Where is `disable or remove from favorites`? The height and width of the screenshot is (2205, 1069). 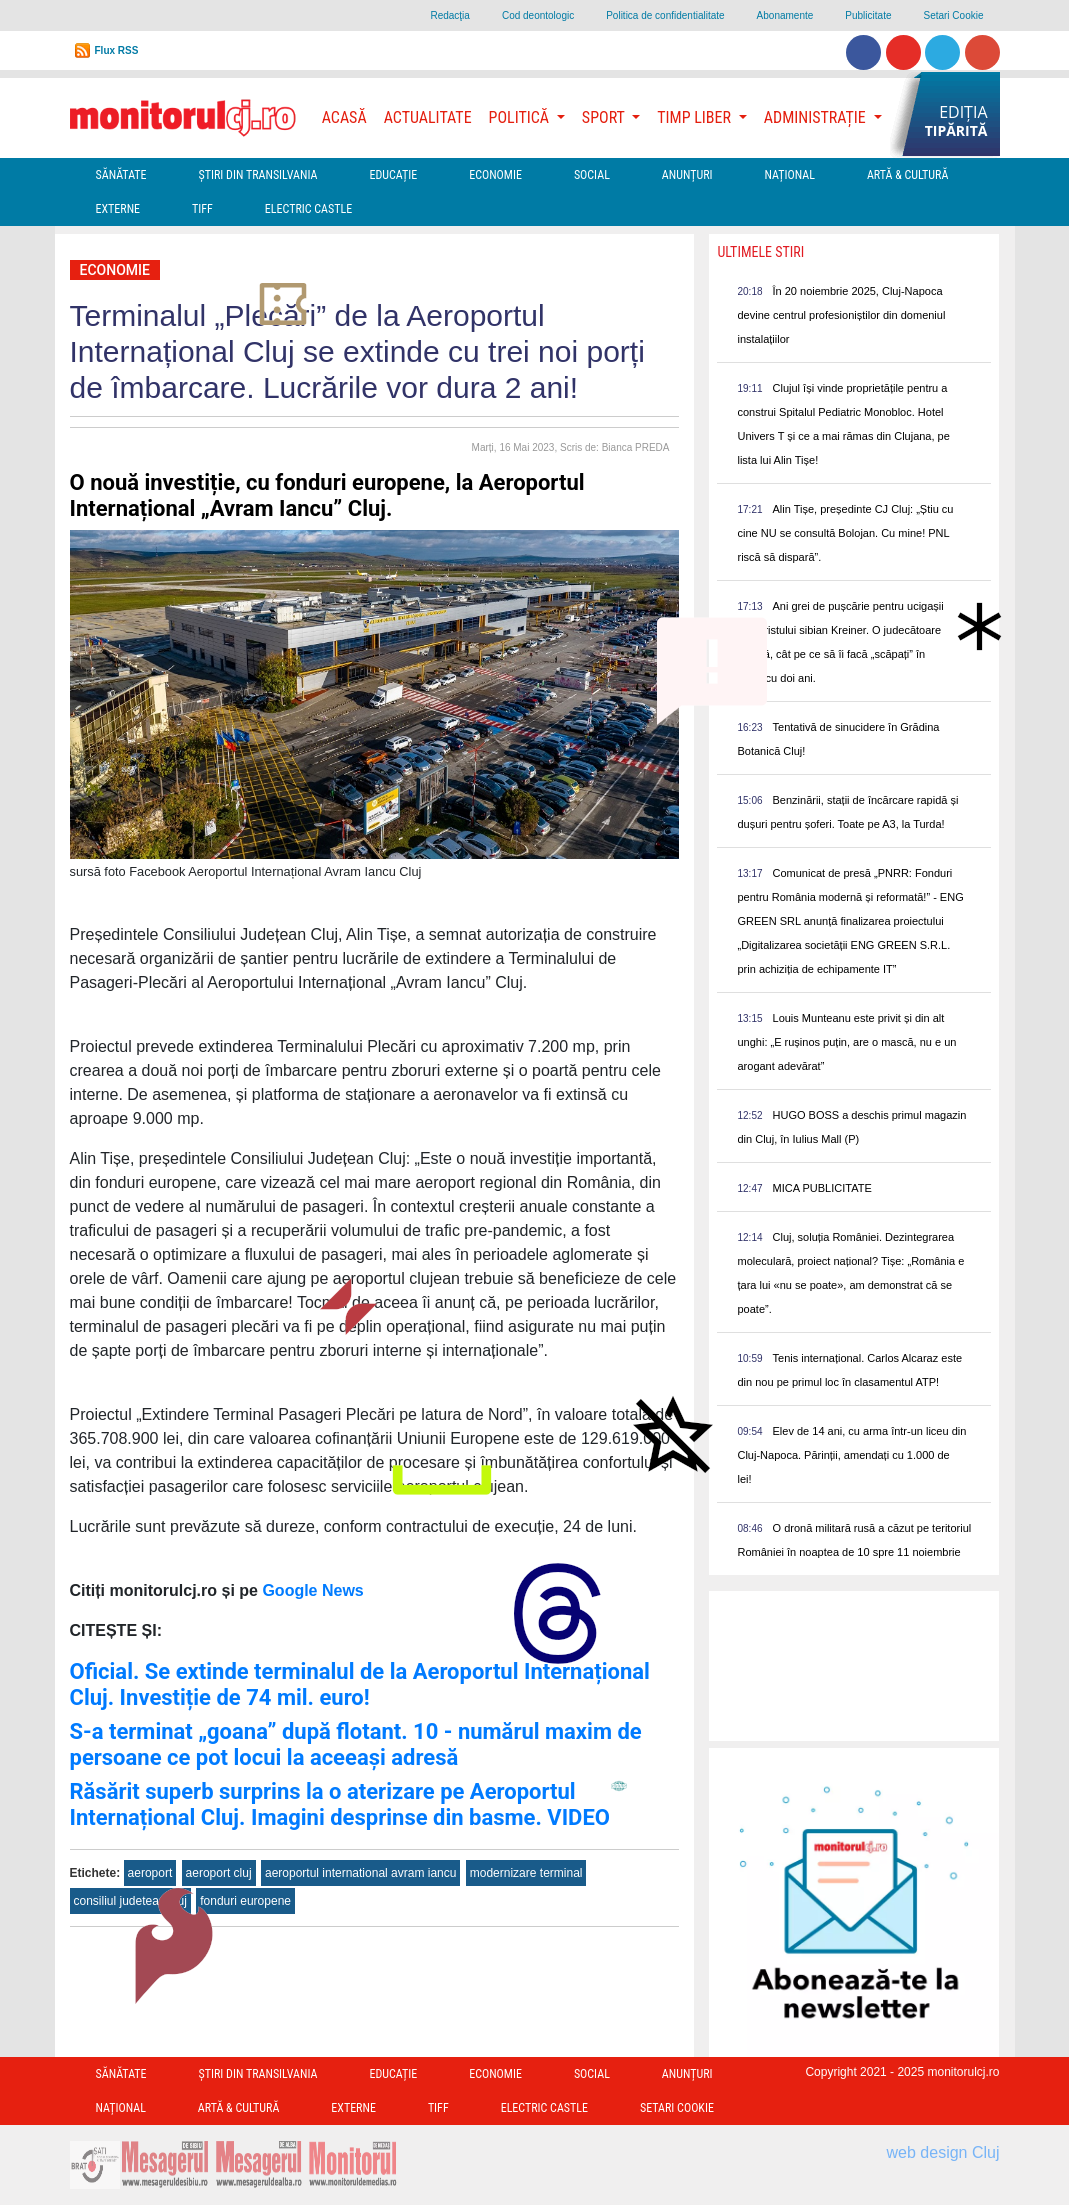 disable or remove from favorites is located at coordinates (673, 1436).